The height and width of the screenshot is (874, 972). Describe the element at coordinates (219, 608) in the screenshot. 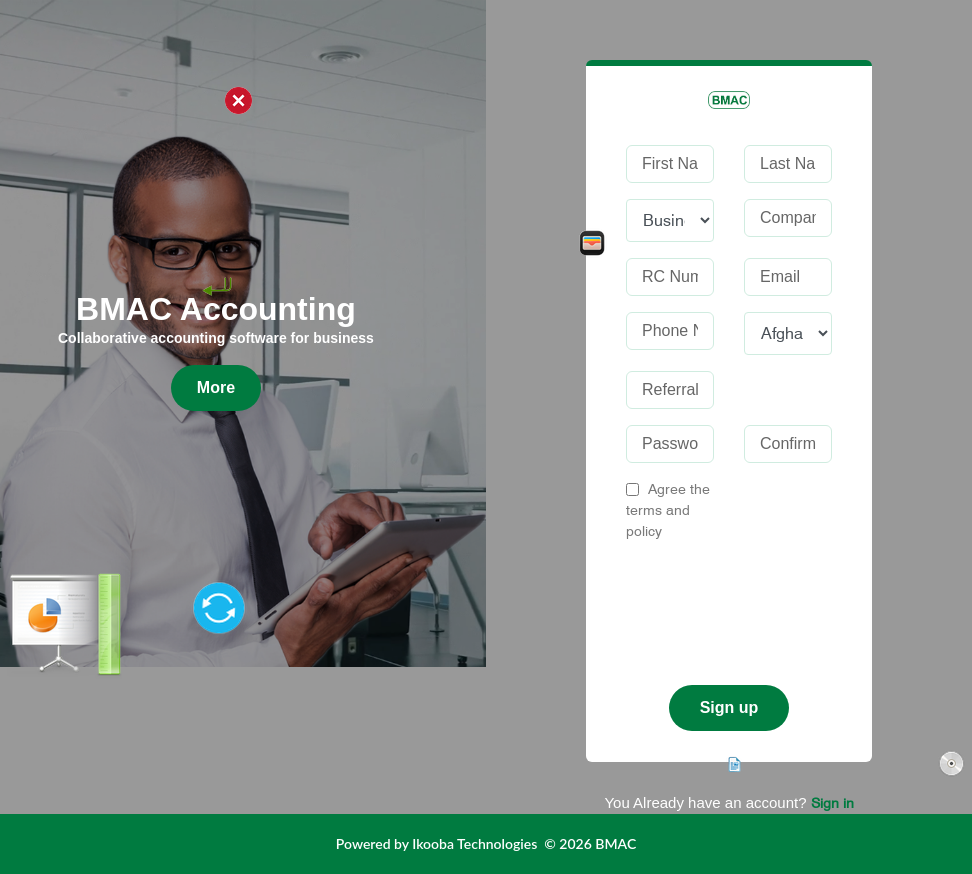

I see `indicates syncing in progress` at that location.